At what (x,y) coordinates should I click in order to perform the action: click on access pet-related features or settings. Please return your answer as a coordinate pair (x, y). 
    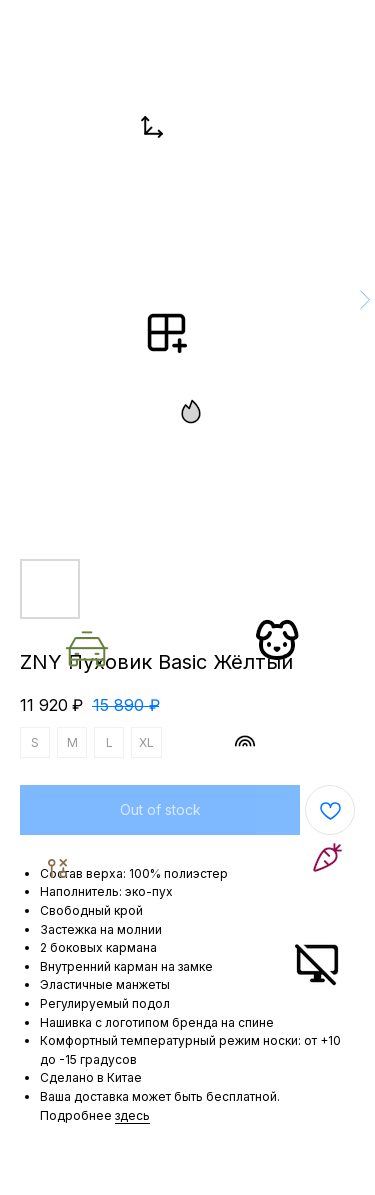
    Looking at the image, I should click on (277, 640).